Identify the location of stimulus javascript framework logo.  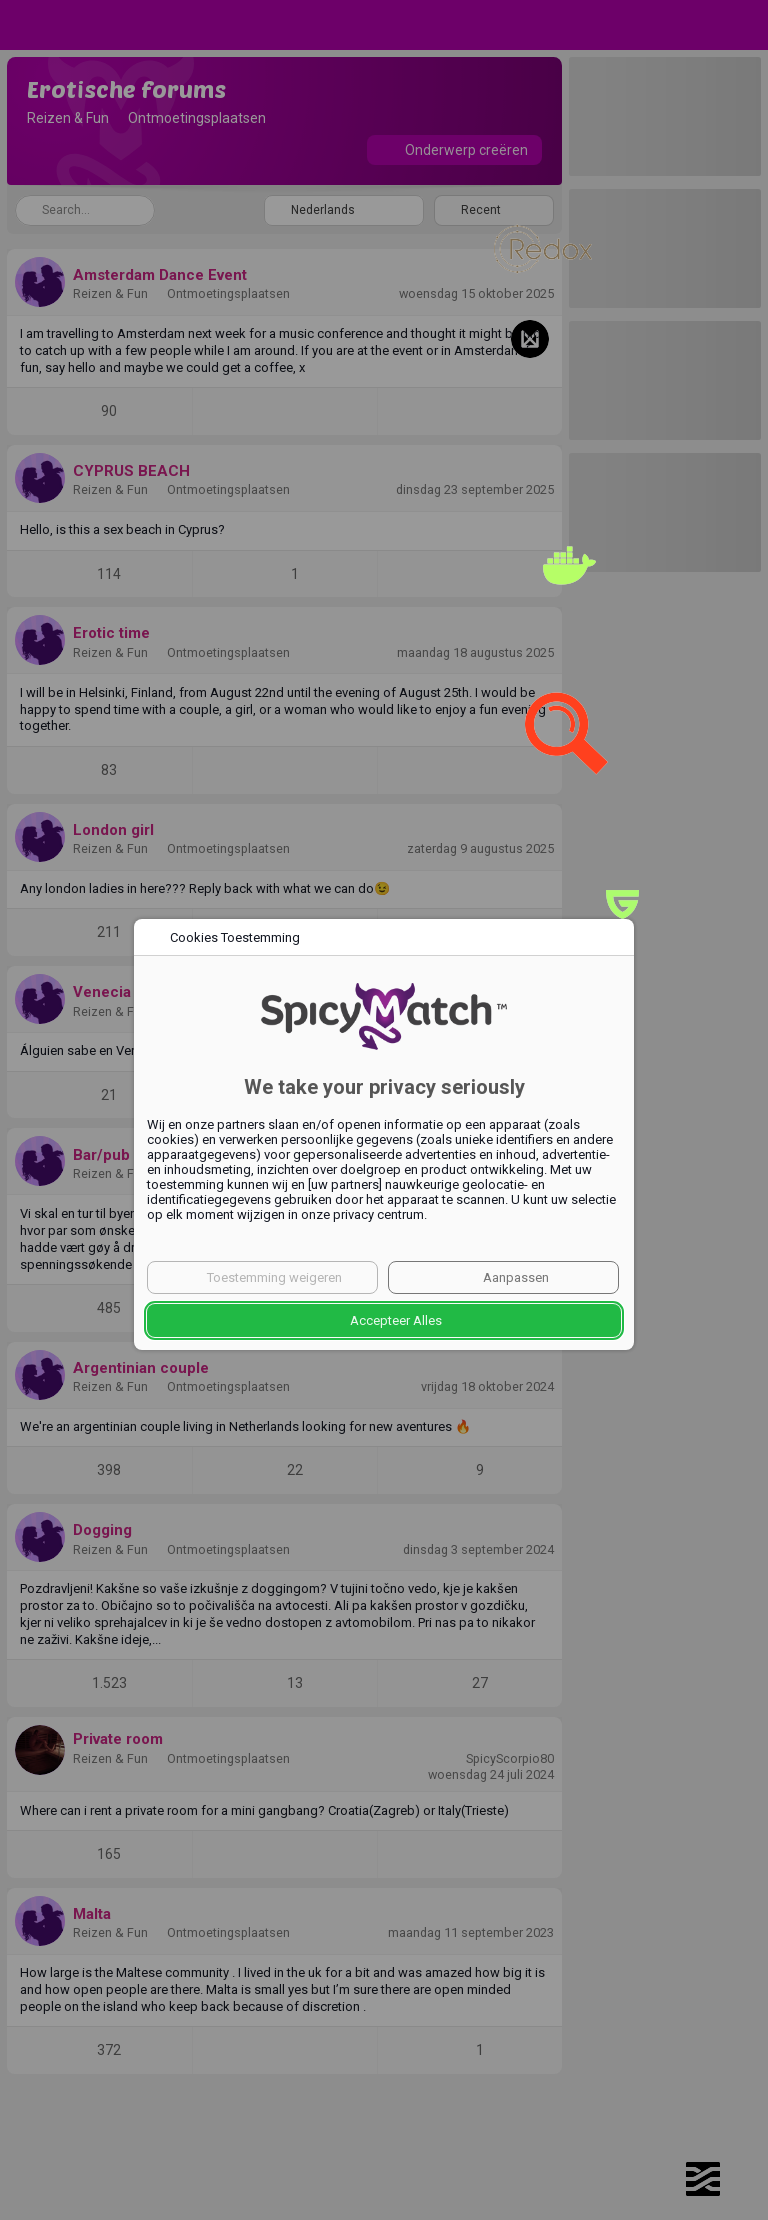
(703, 2179).